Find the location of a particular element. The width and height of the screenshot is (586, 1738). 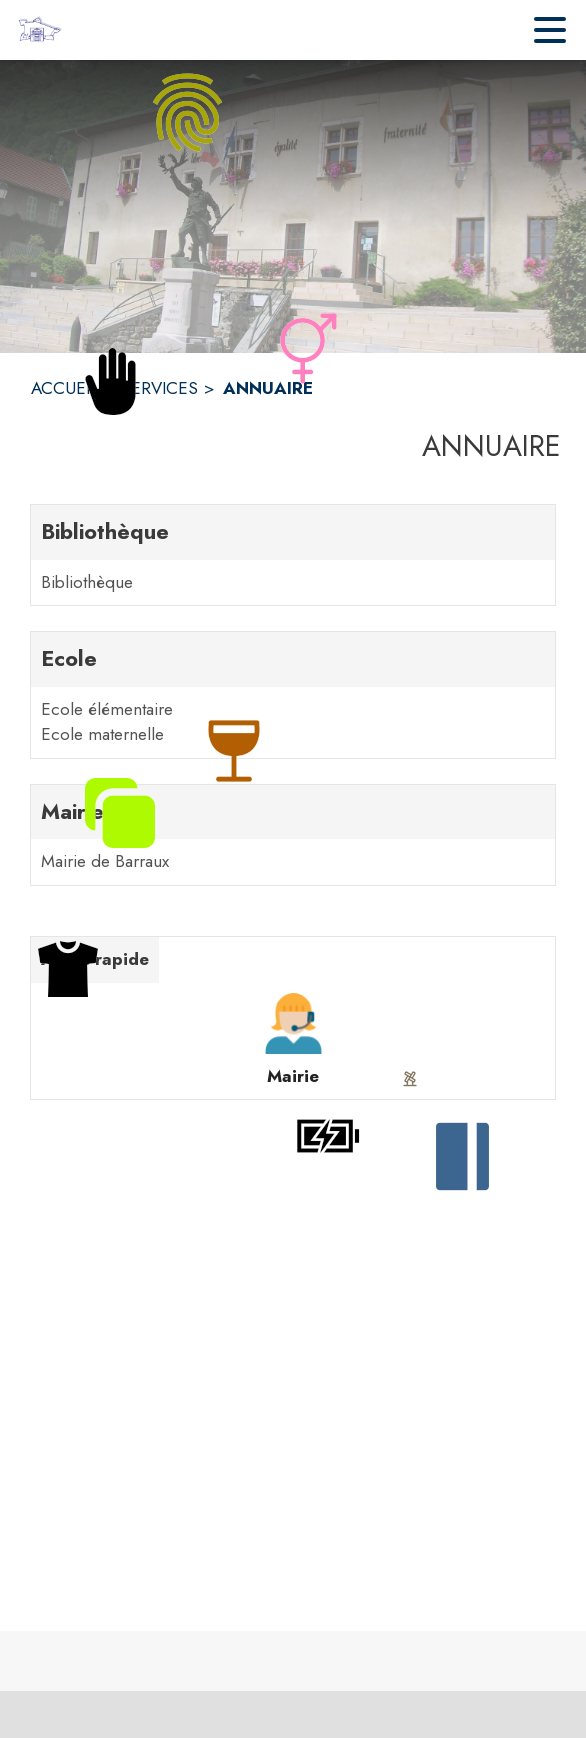

browse clothing or apparel items is located at coordinates (68, 969).